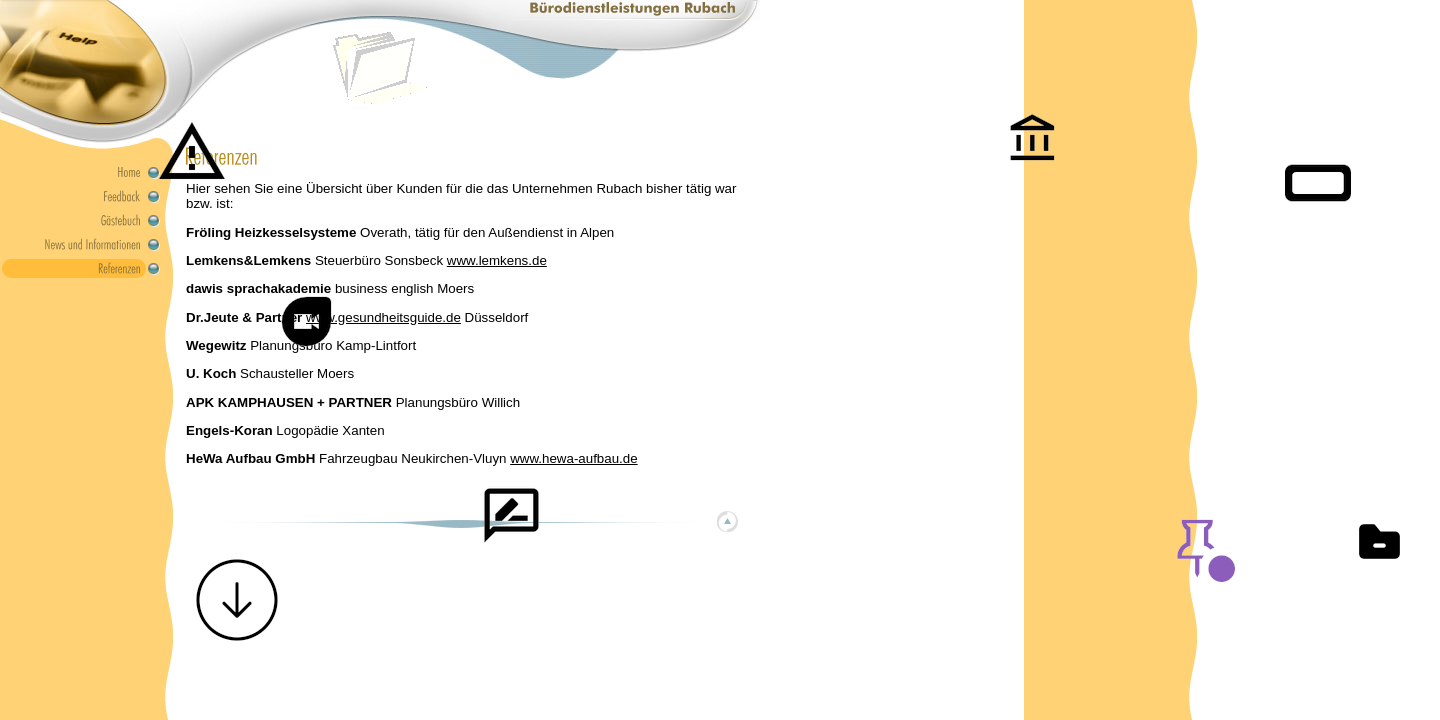 This screenshot has width=1440, height=720. I want to click on download file or content, so click(237, 600).